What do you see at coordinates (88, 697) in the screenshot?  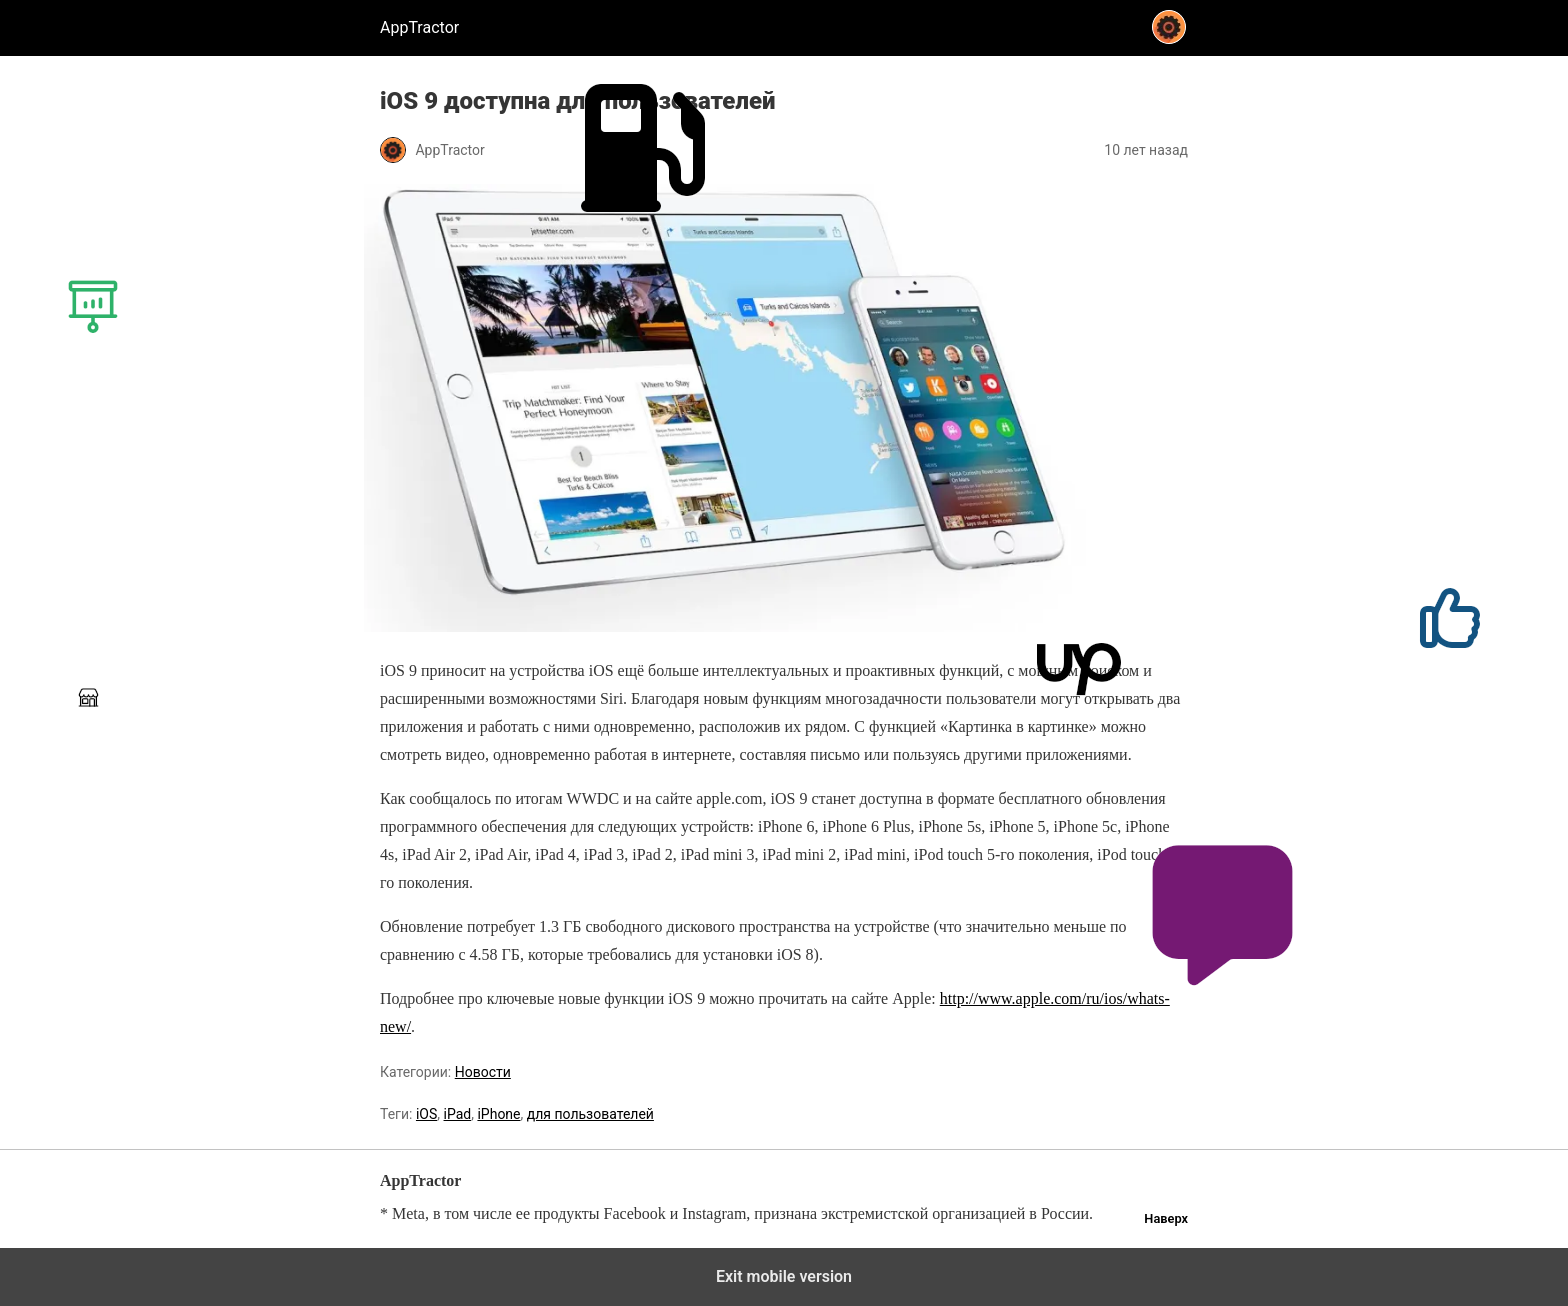 I see `browse or access the store` at bounding box center [88, 697].